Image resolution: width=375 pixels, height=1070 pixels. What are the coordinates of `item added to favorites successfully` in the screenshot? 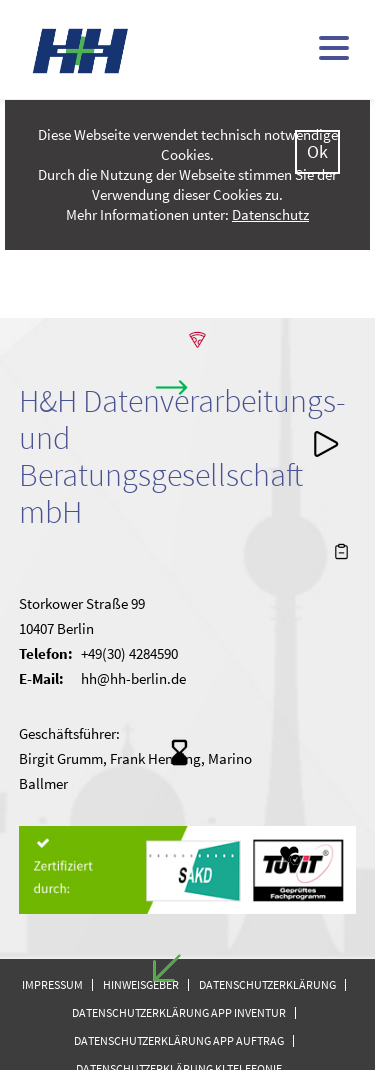 It's located at (290, 854).